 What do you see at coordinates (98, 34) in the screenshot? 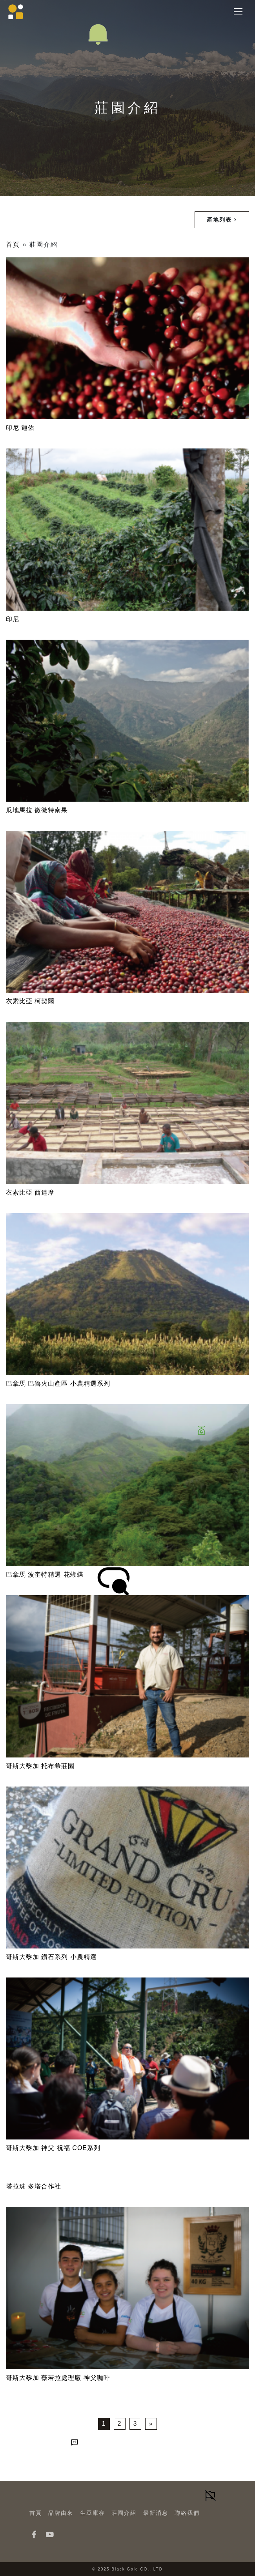
I see `view your notifications` at bounding box center [98, 34].